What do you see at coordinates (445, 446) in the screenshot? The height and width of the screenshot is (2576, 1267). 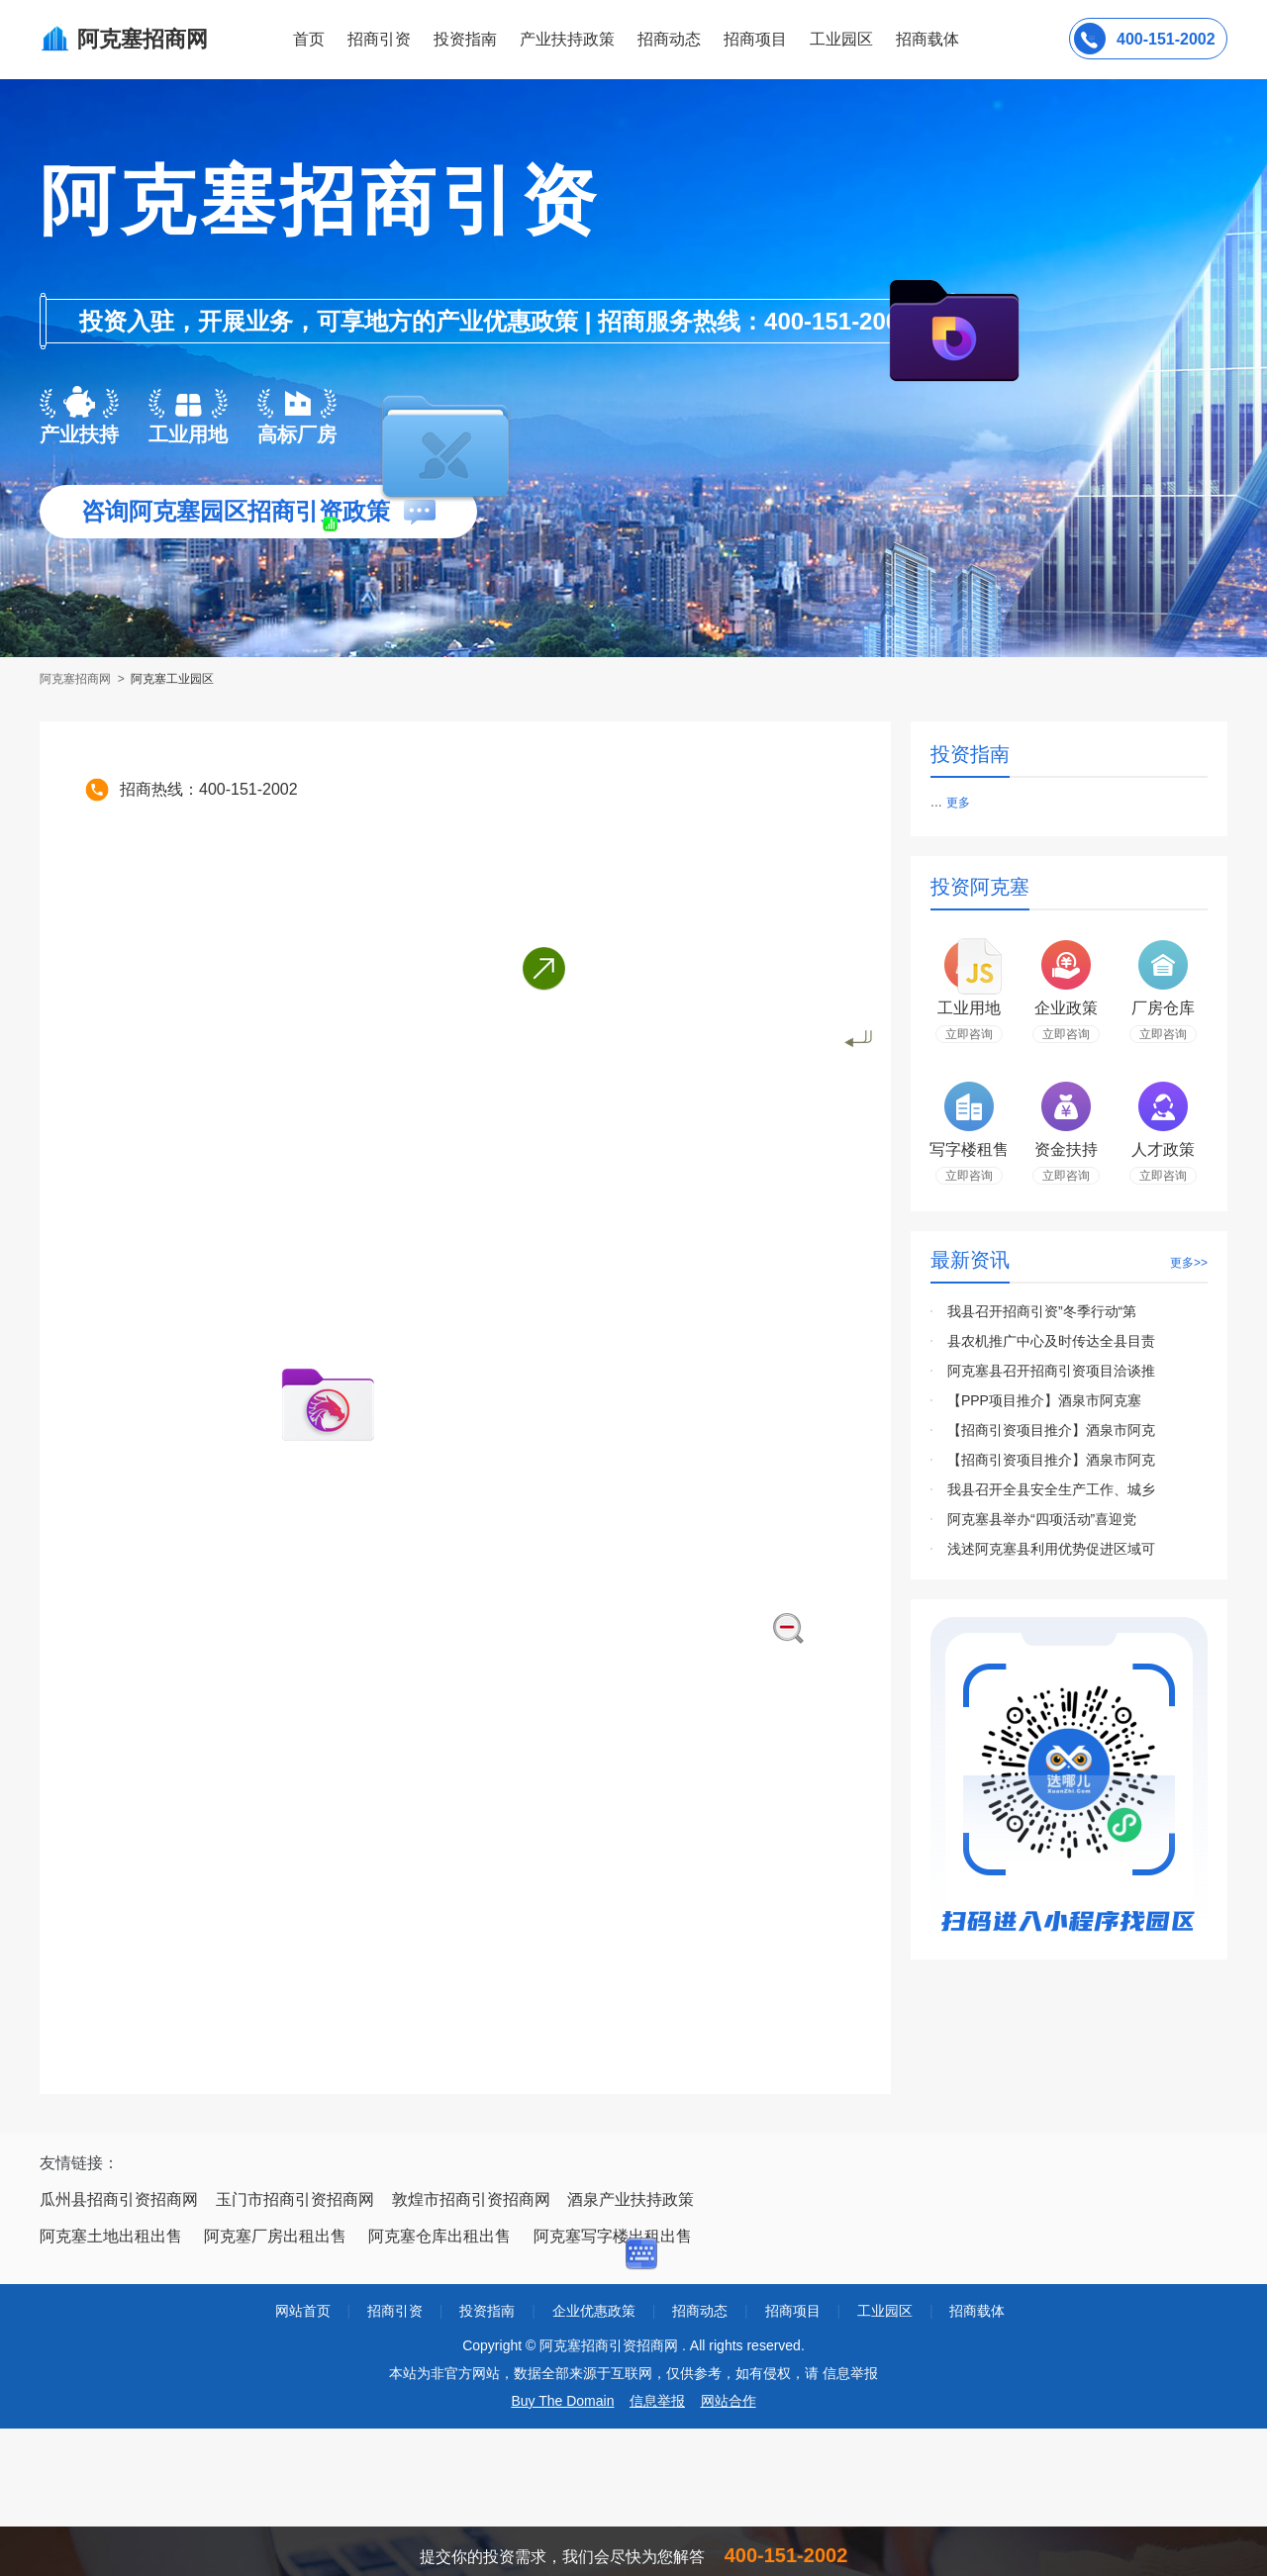 I see `open graphics or design files folder` at bounding box center [445, 446].